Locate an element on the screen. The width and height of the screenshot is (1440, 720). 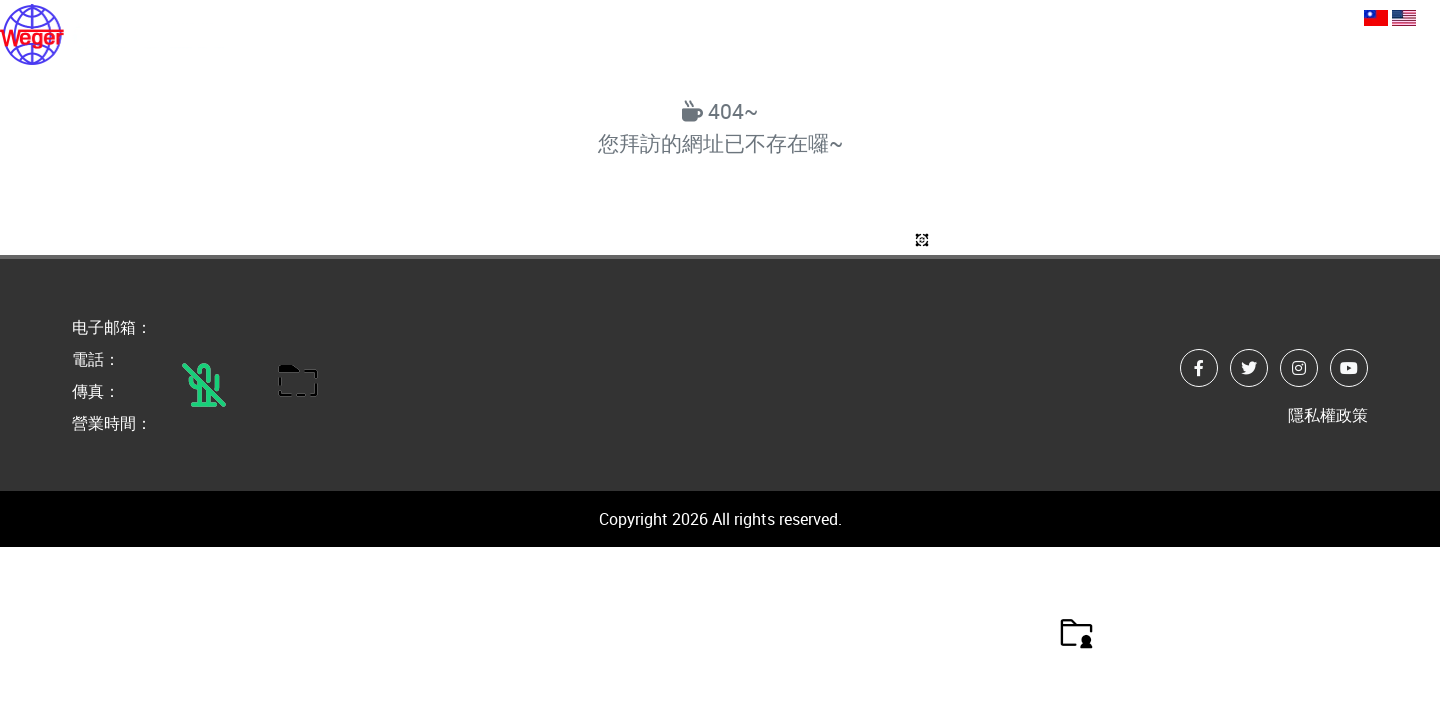
disable desert or arid climate mode is located at coordinates (204, 385).